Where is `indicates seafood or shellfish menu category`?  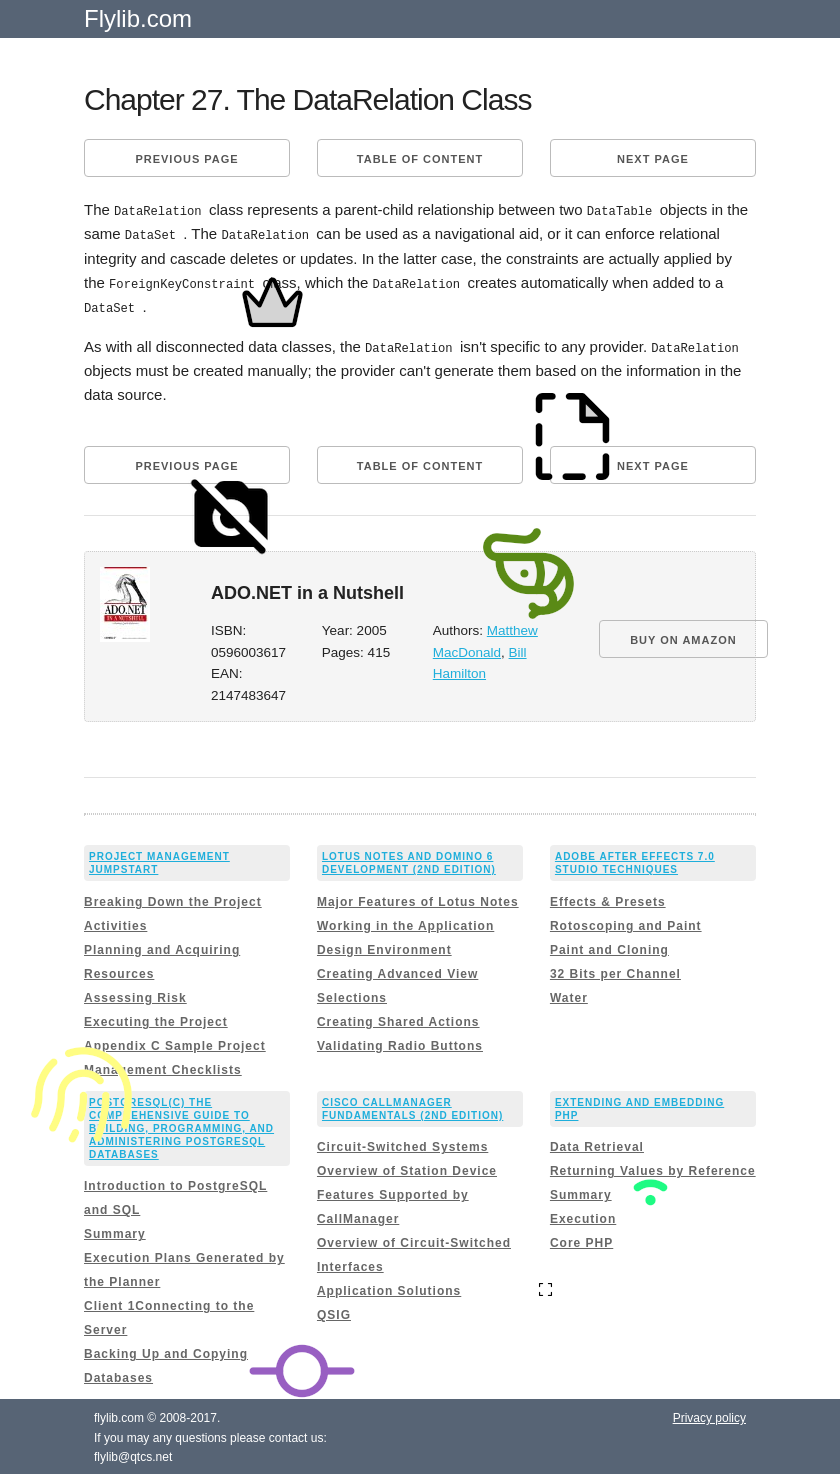
indicates seafood or shellfish menu category is located at coordinates (528, 573).